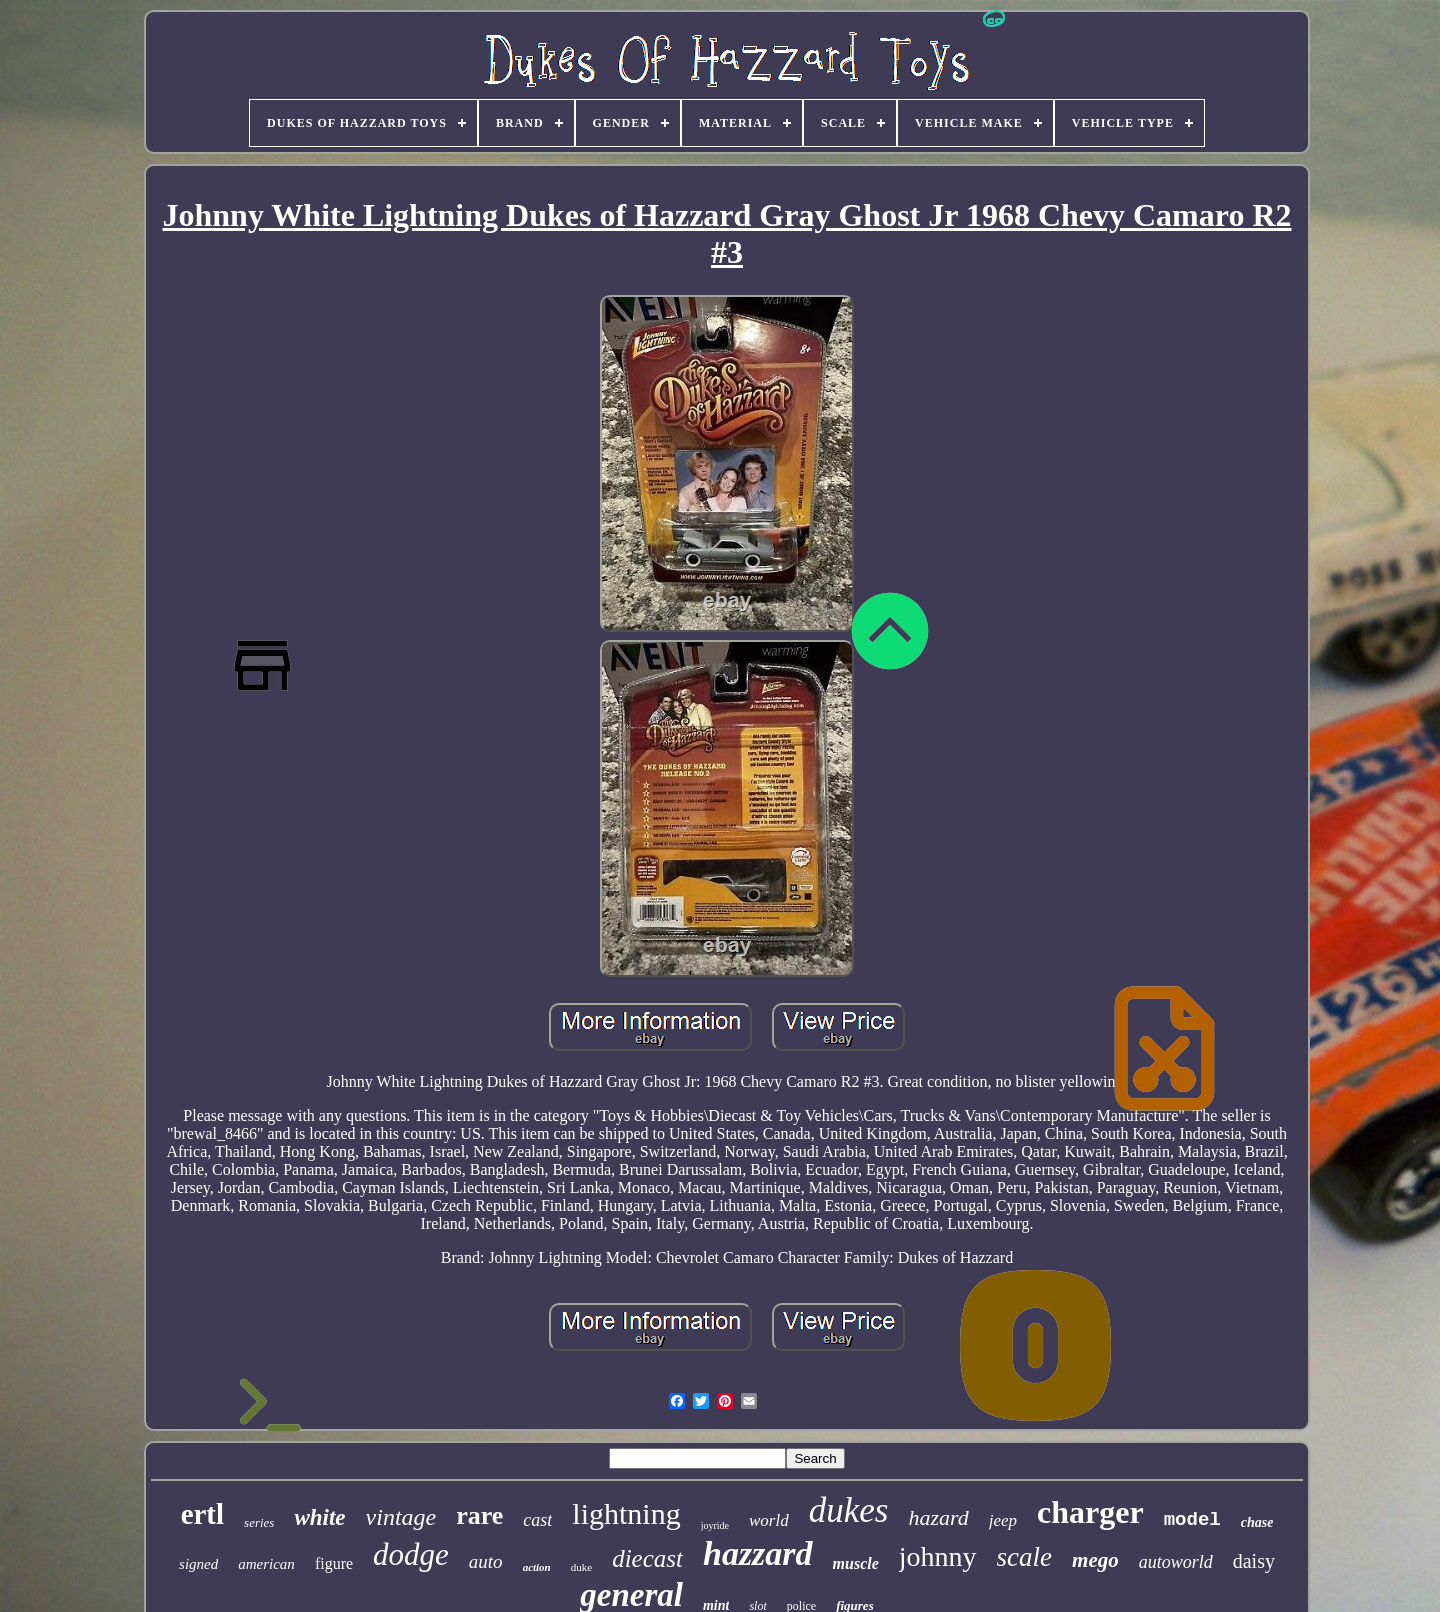  I want to click on open cohost social media app, so click(994, 19).